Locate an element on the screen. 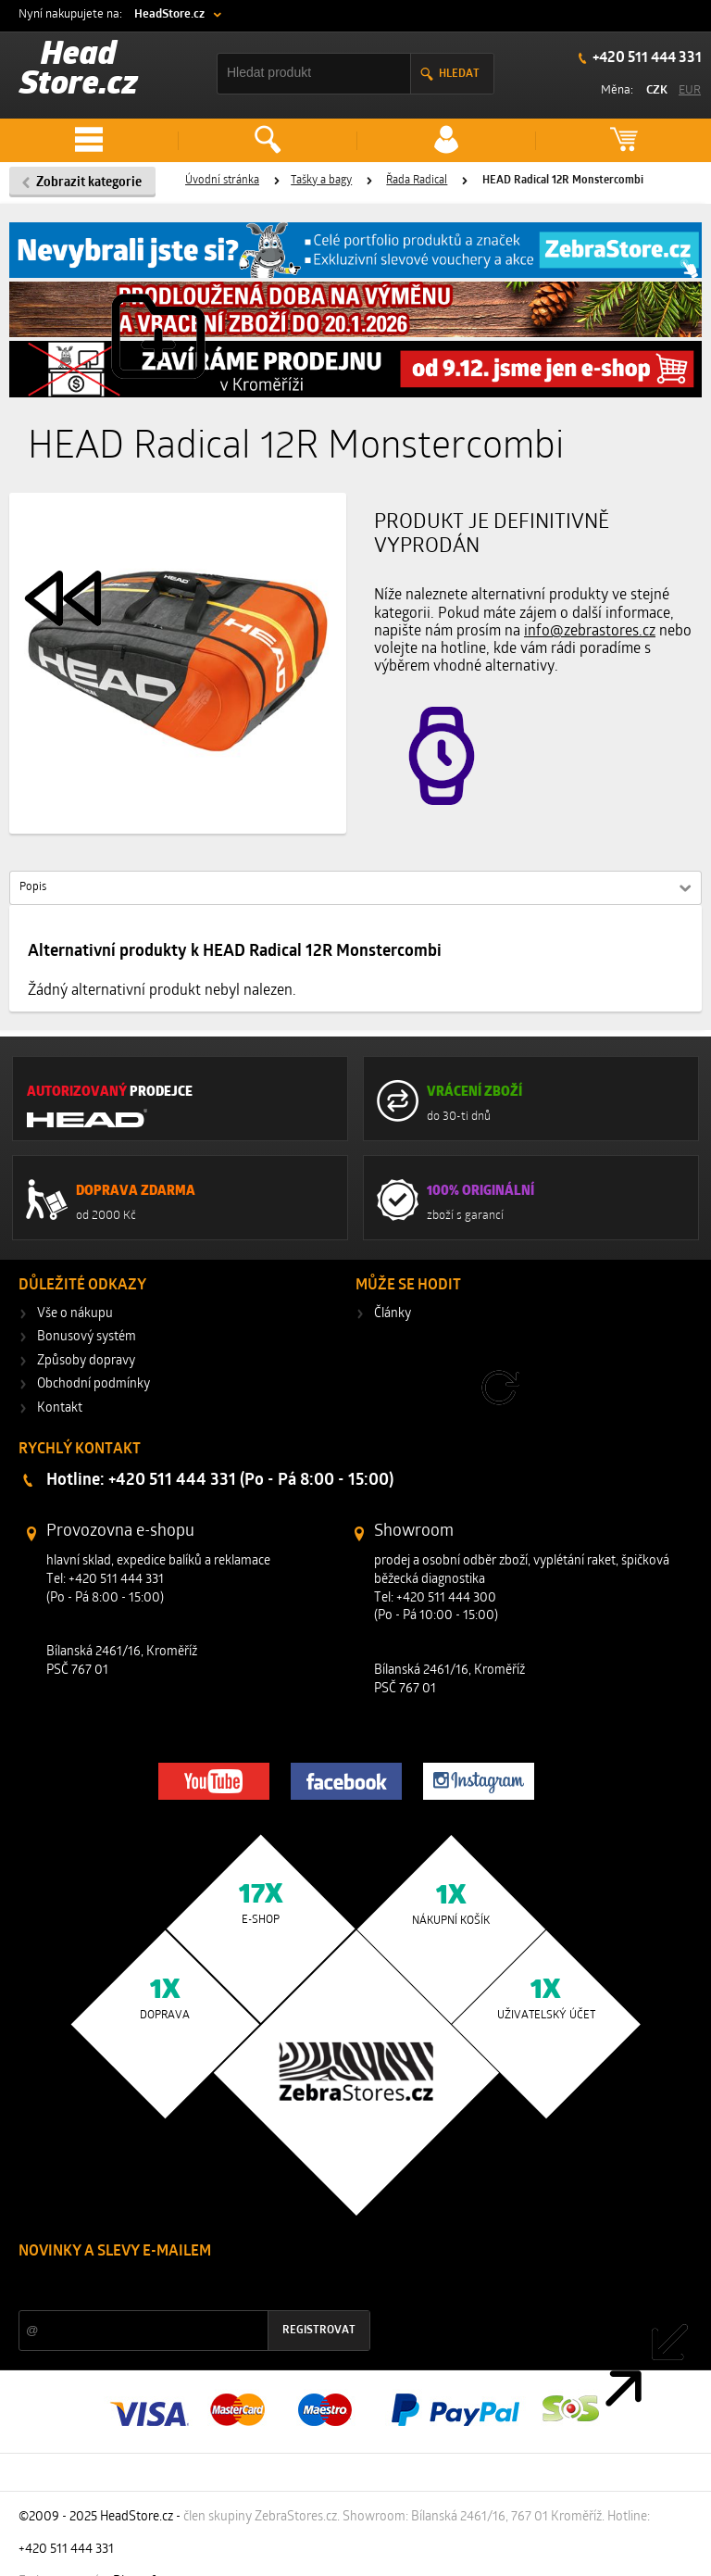 The image size is (711, 2576). minimize or collapse the current window is located at coordinates (646, 2365).